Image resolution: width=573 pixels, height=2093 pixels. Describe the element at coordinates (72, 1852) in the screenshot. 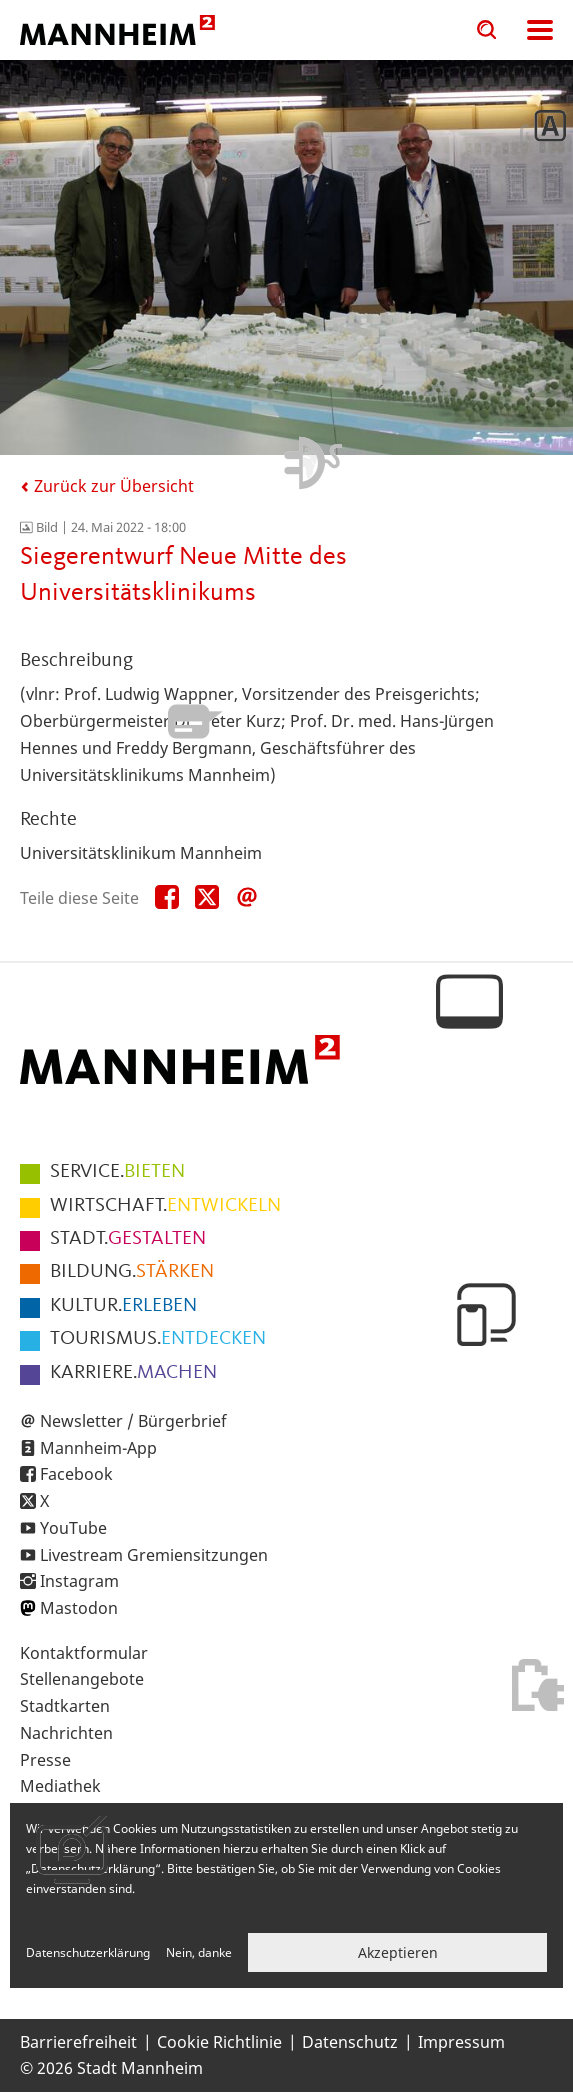

I see `access display appearance settings` at that location.